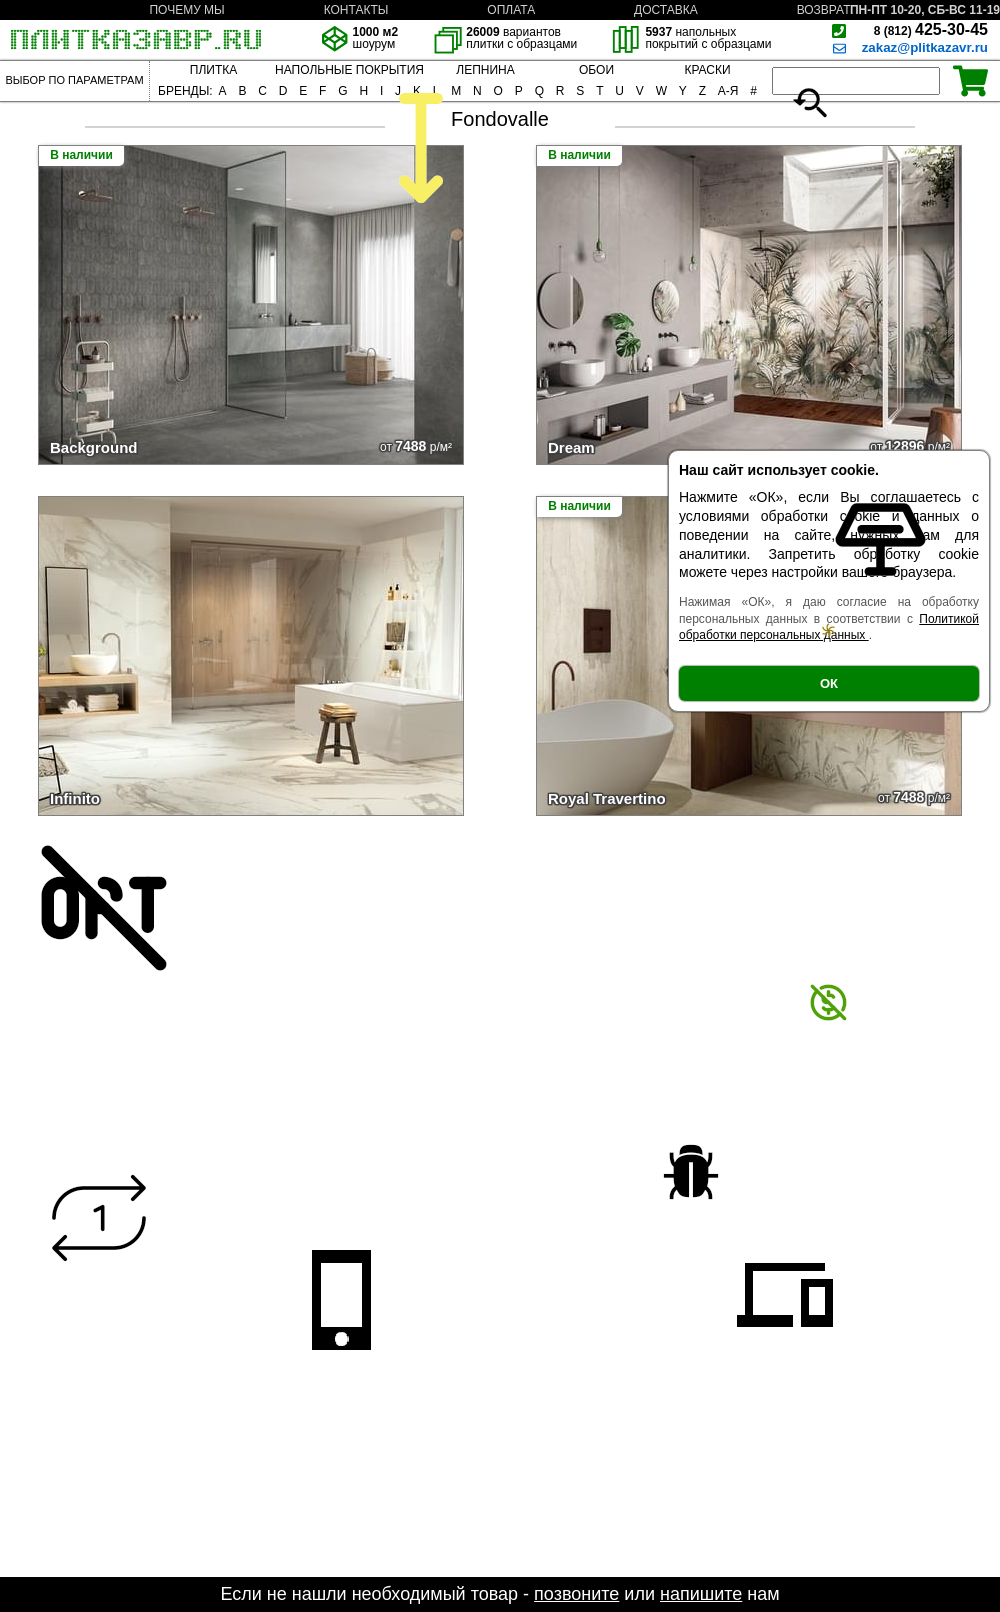 This screenshot has width=1000, height=1612. What do you see at coordinates (344, 1300) in the screenshot?
I see `indicates mobile device or smartphone` at bounding box center [344, 1300].